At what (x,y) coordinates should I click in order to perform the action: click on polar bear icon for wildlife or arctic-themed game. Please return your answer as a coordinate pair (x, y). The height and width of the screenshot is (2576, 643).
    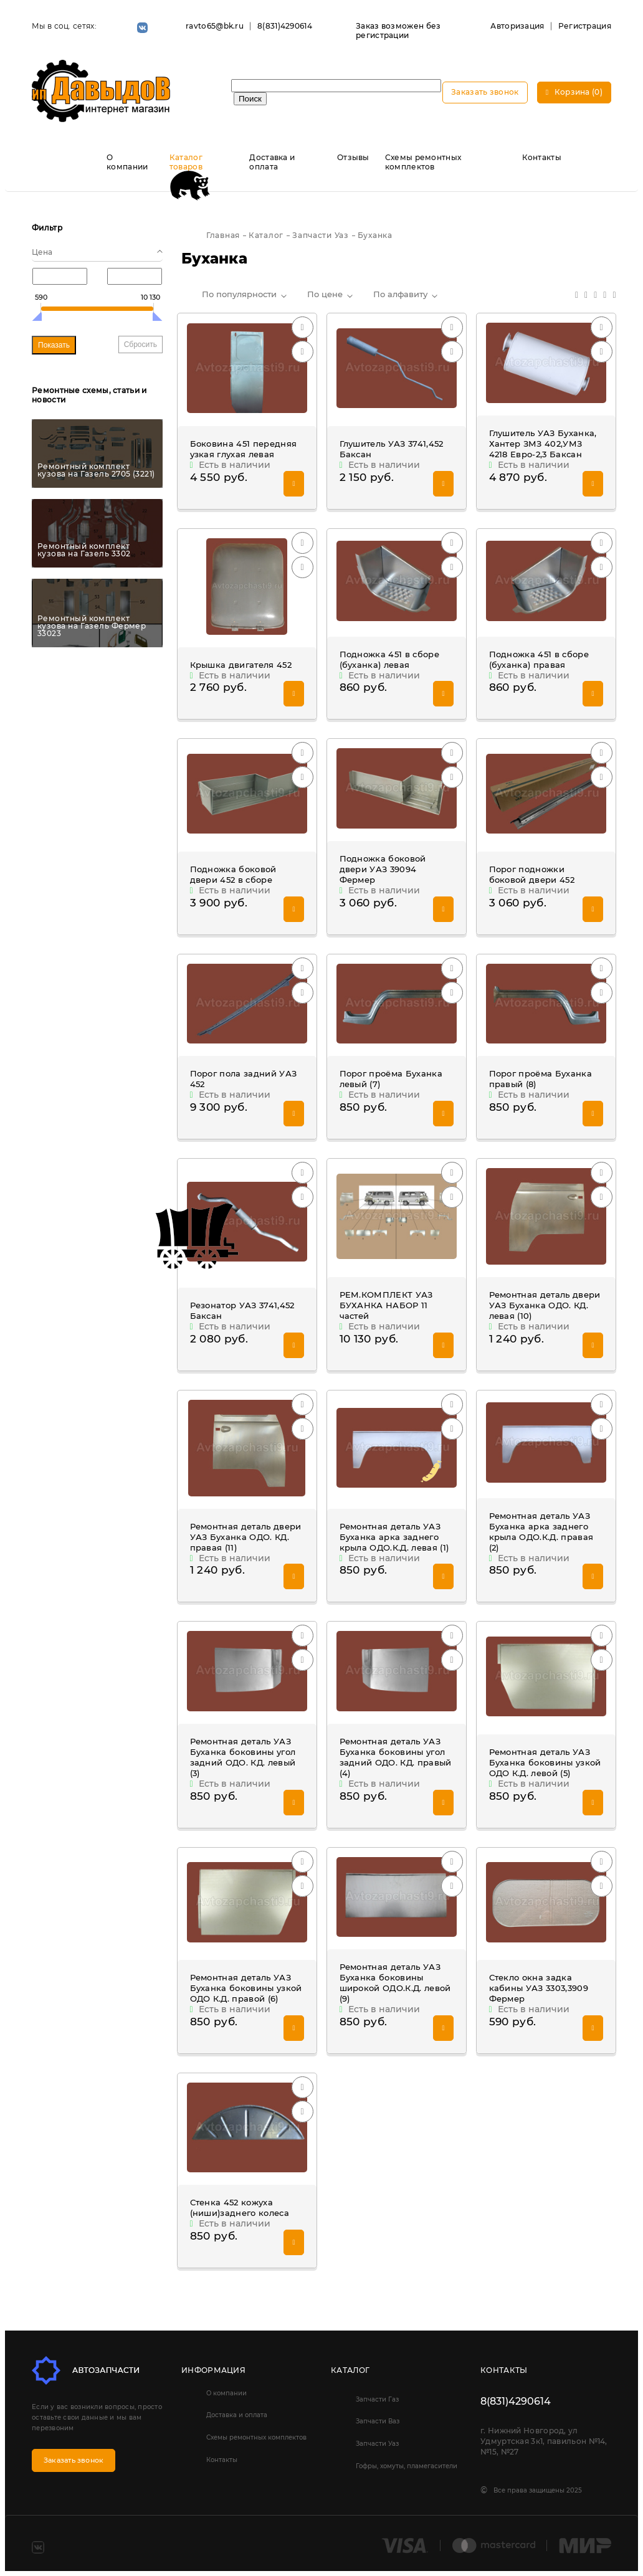
    Looking at the image, I should click on (190, 186).